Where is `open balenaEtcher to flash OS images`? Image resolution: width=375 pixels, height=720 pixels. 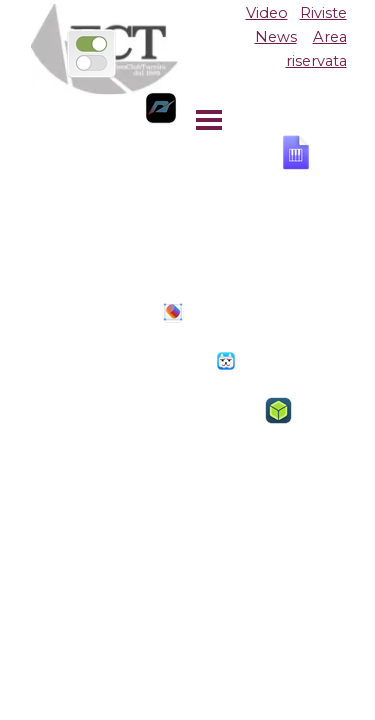
open balenaEtcher to flash OS images is located at coordinates (278, 410).